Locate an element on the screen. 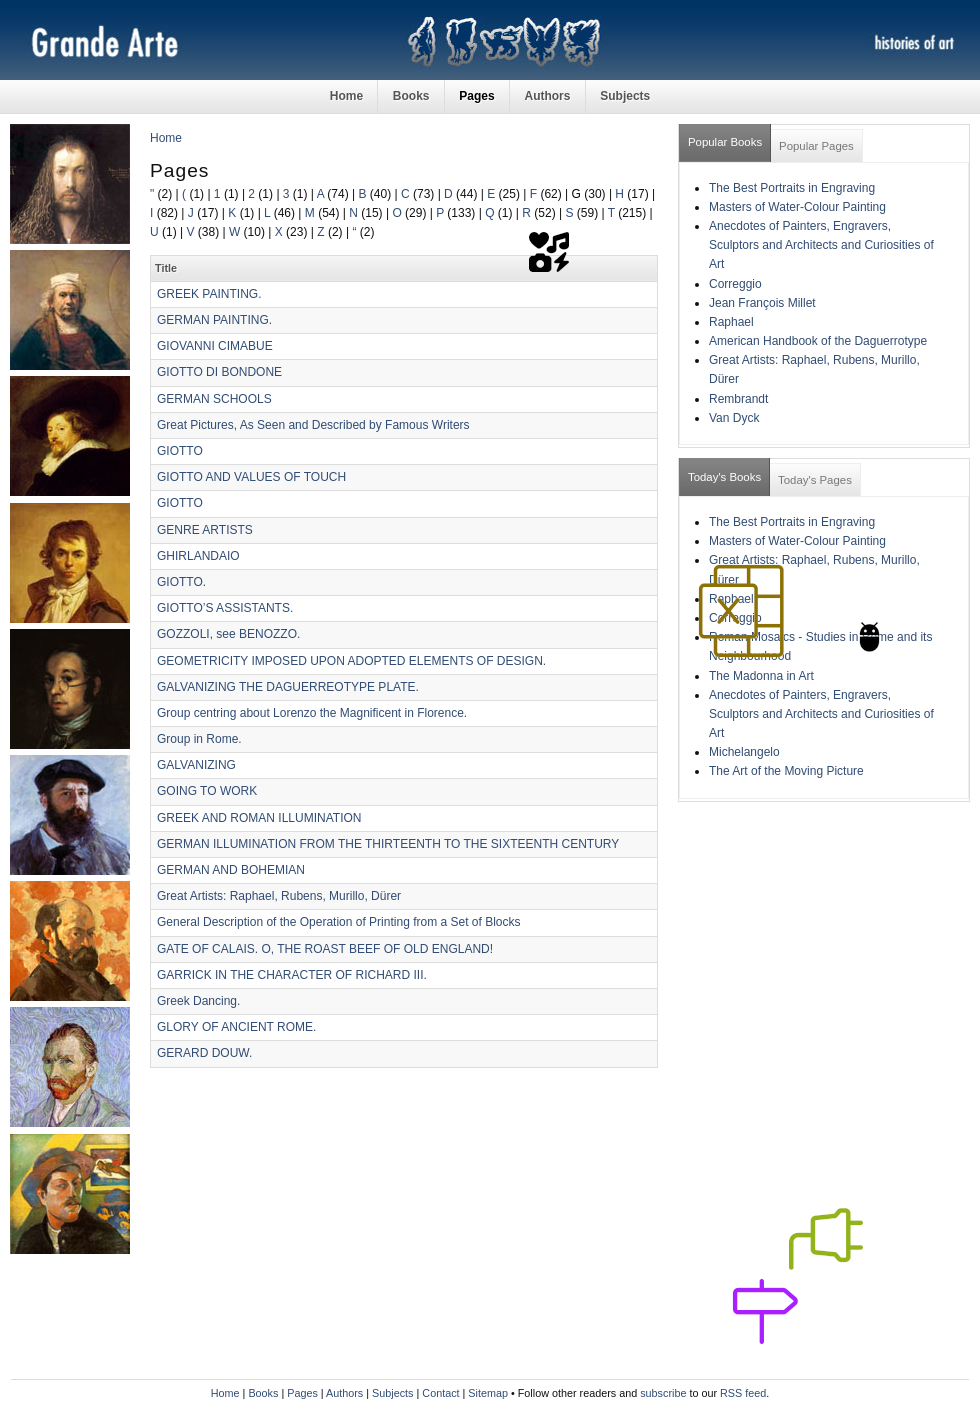 The width and height of the screenshot is (980, 1416). view project milestones is located at coordinates (762, 1311).